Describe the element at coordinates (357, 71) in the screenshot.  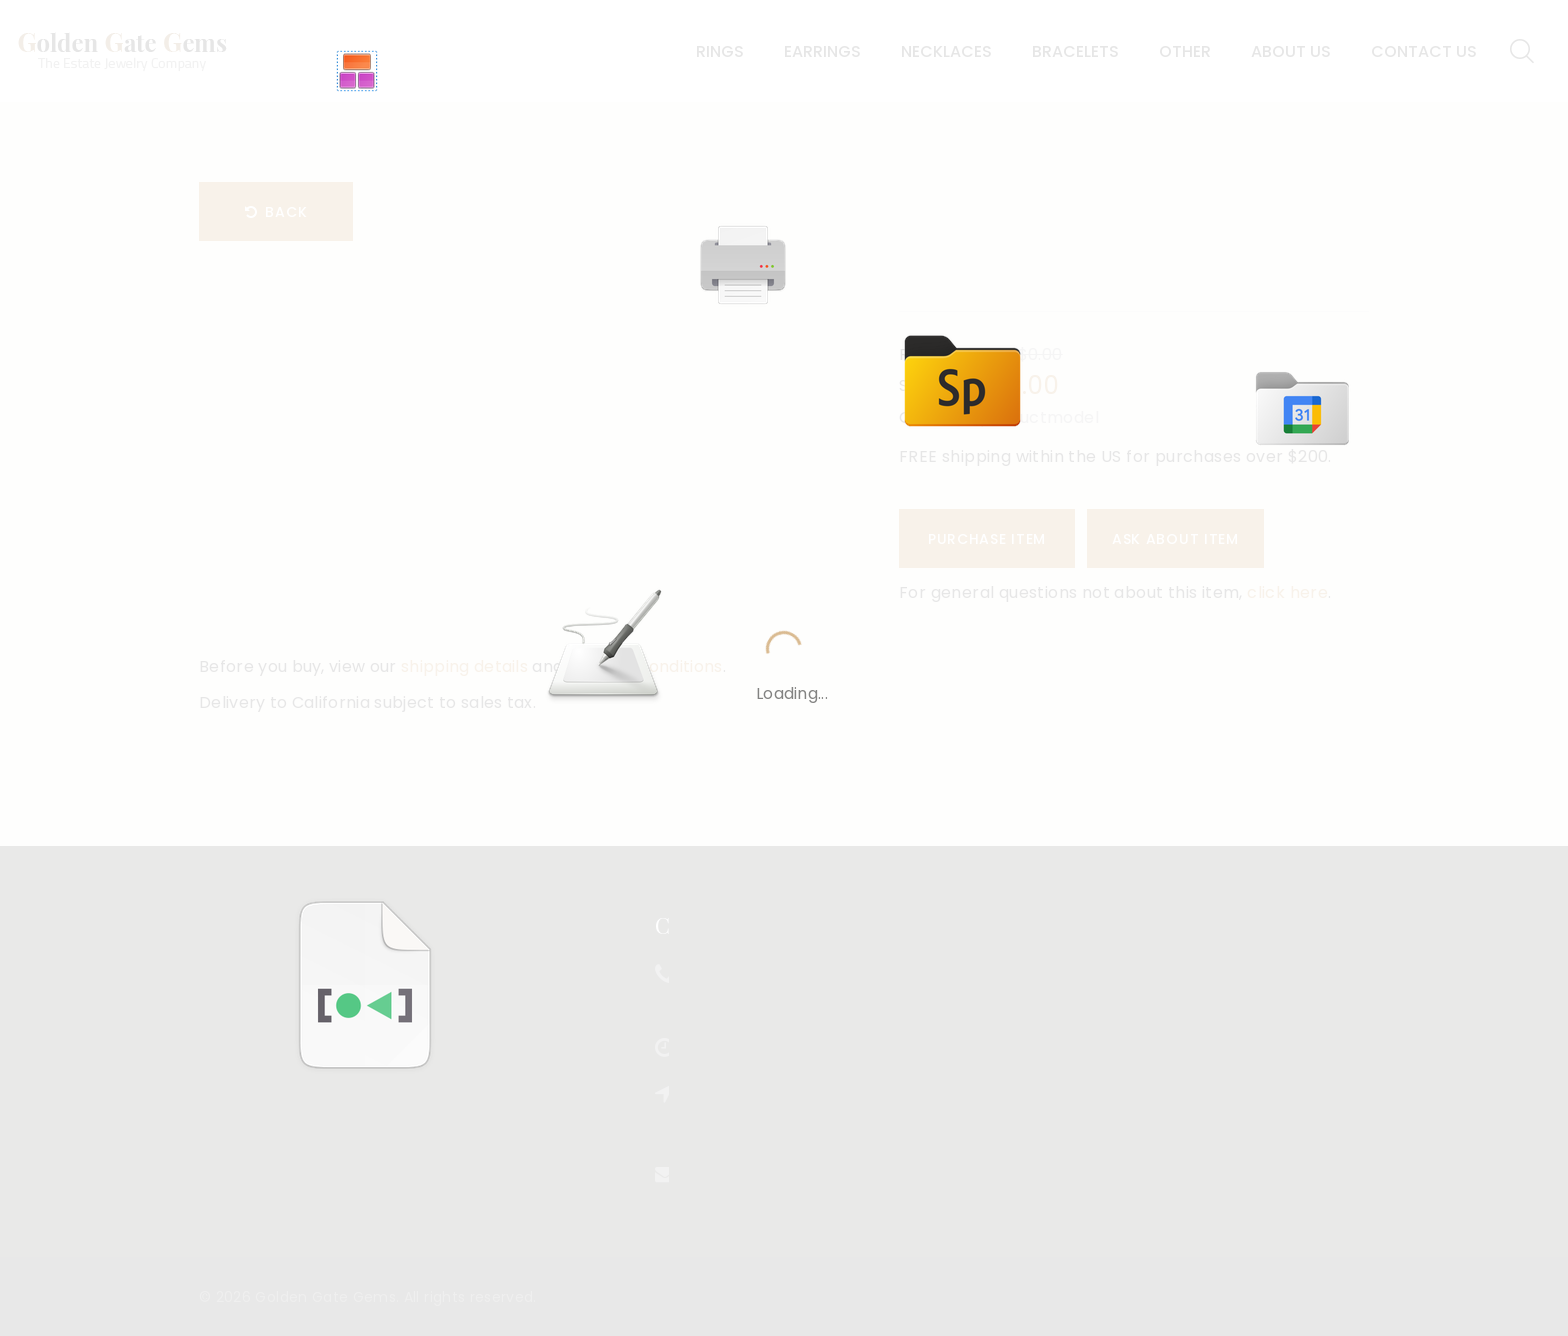
I see `select all items in the current view` at that location.